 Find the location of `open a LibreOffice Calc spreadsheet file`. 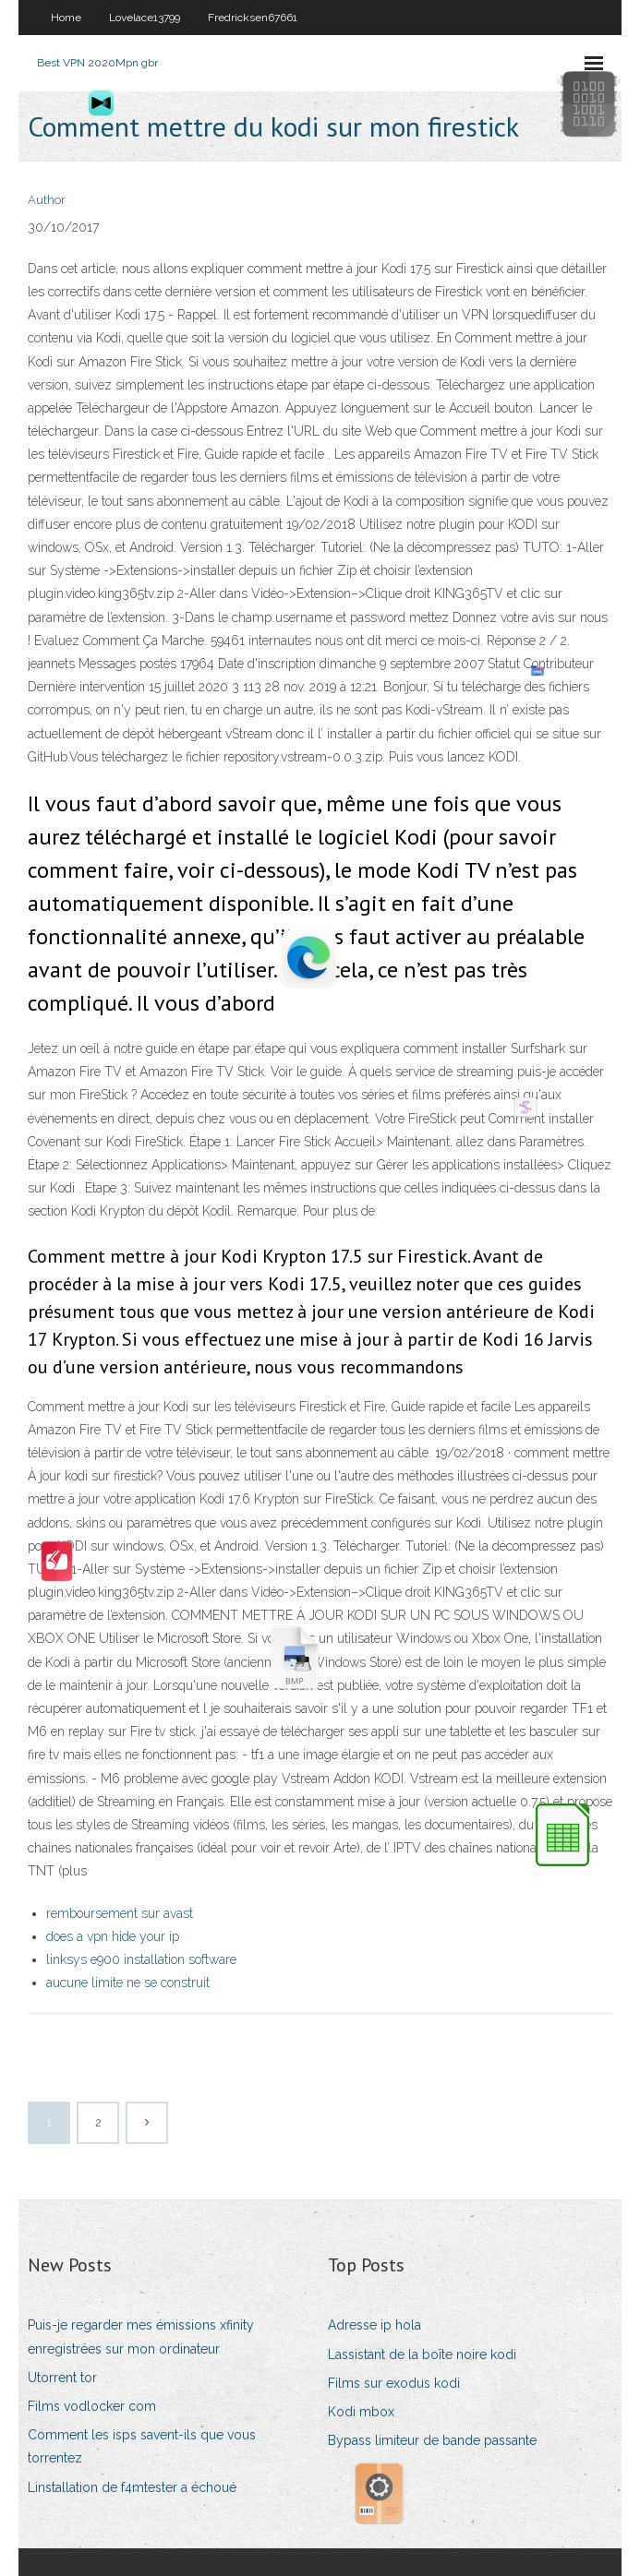

open a LibreOffice Calc spreadsheet file is located at coordinates (562, 1835).